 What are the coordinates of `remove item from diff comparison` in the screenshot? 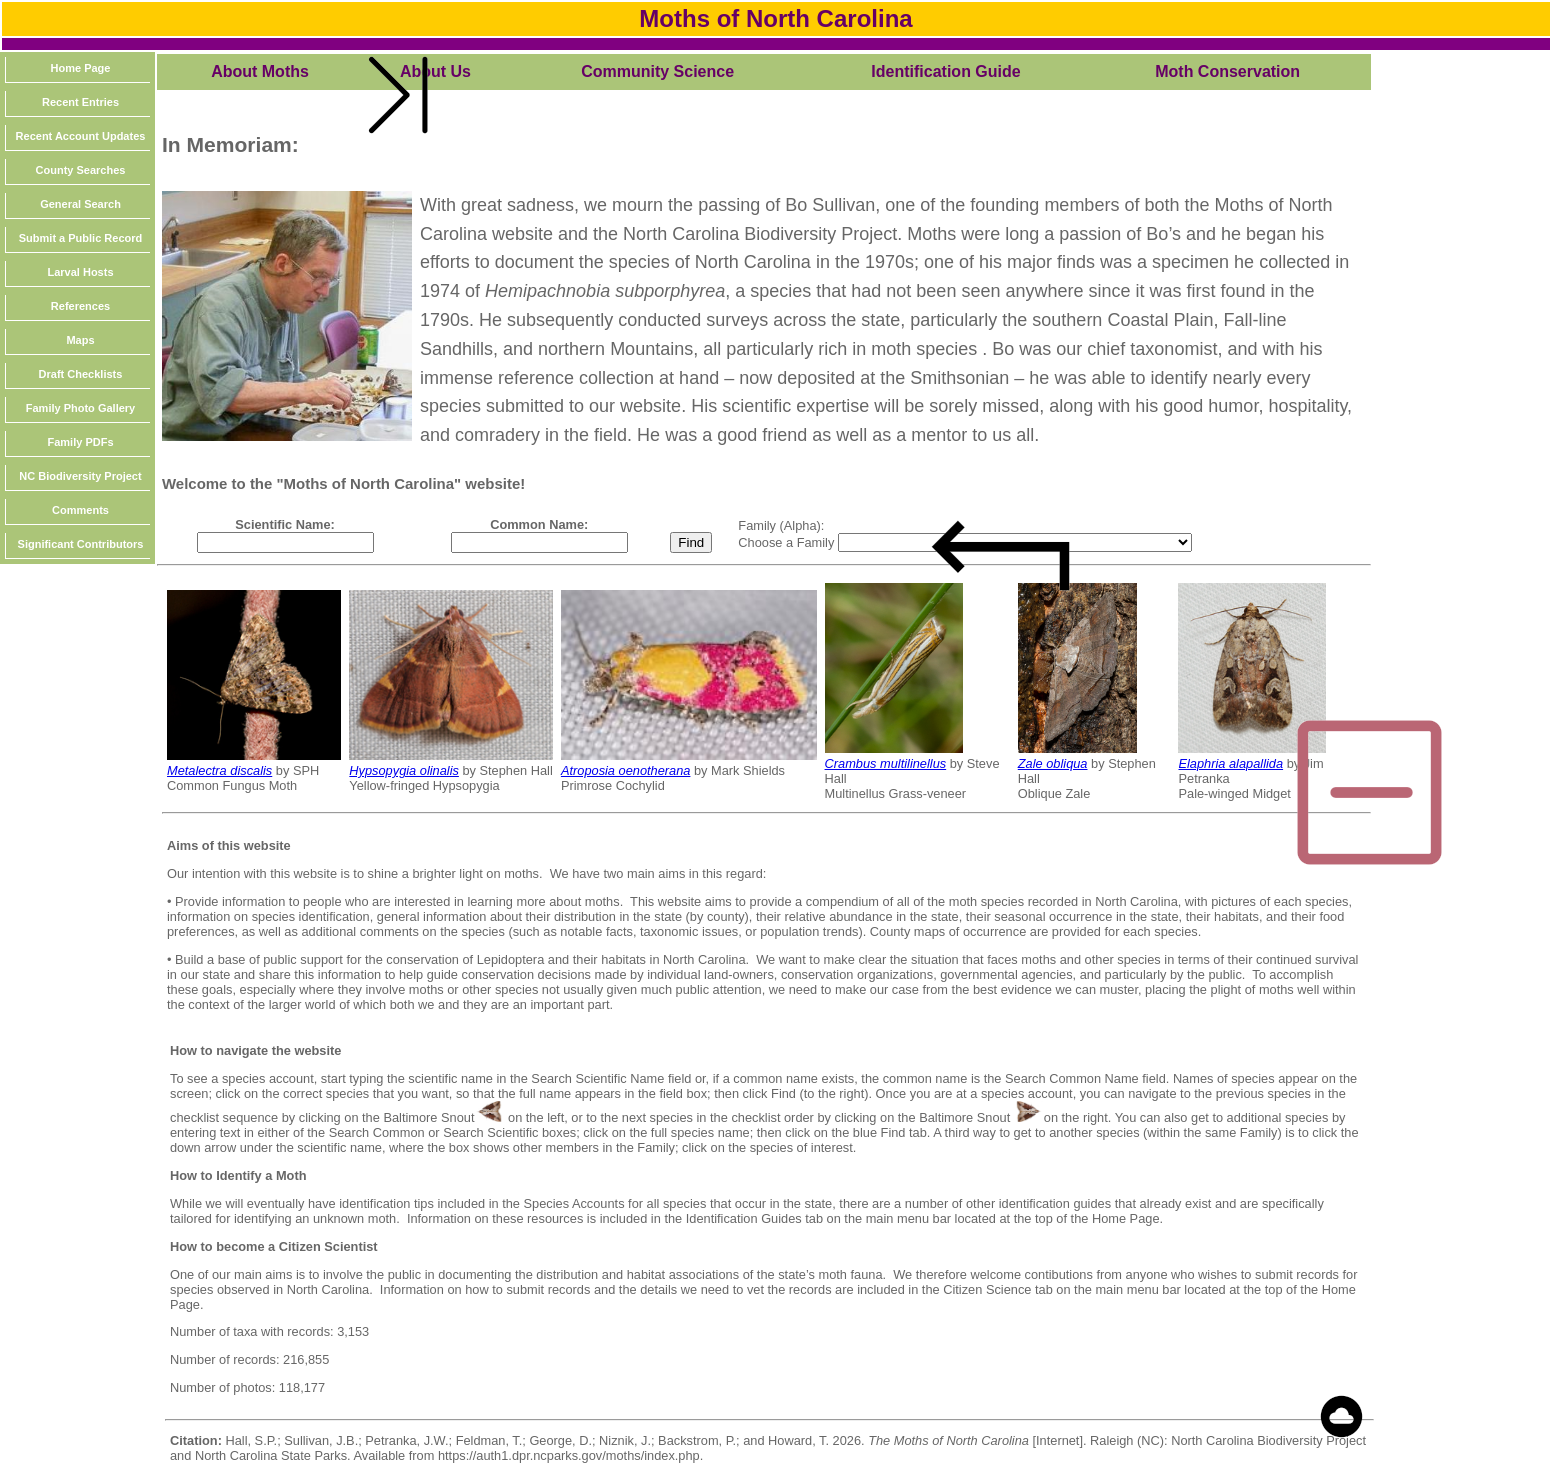 It's located at (1369, 792).